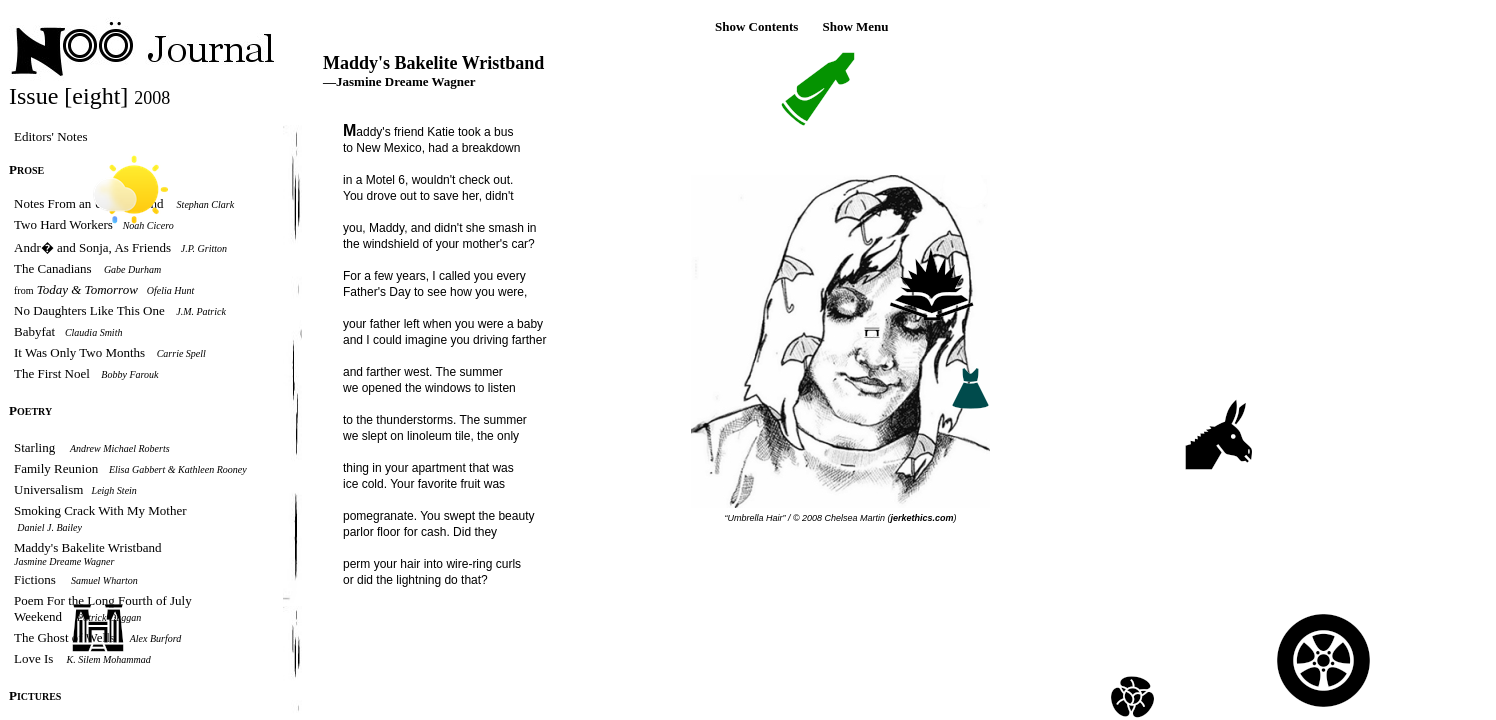 The image size is (1496, 720). What do you see at coordinates (1323, 660) in the screenshot?
I see `access vehicle or tire settings` at bounding box center [1323, 660].